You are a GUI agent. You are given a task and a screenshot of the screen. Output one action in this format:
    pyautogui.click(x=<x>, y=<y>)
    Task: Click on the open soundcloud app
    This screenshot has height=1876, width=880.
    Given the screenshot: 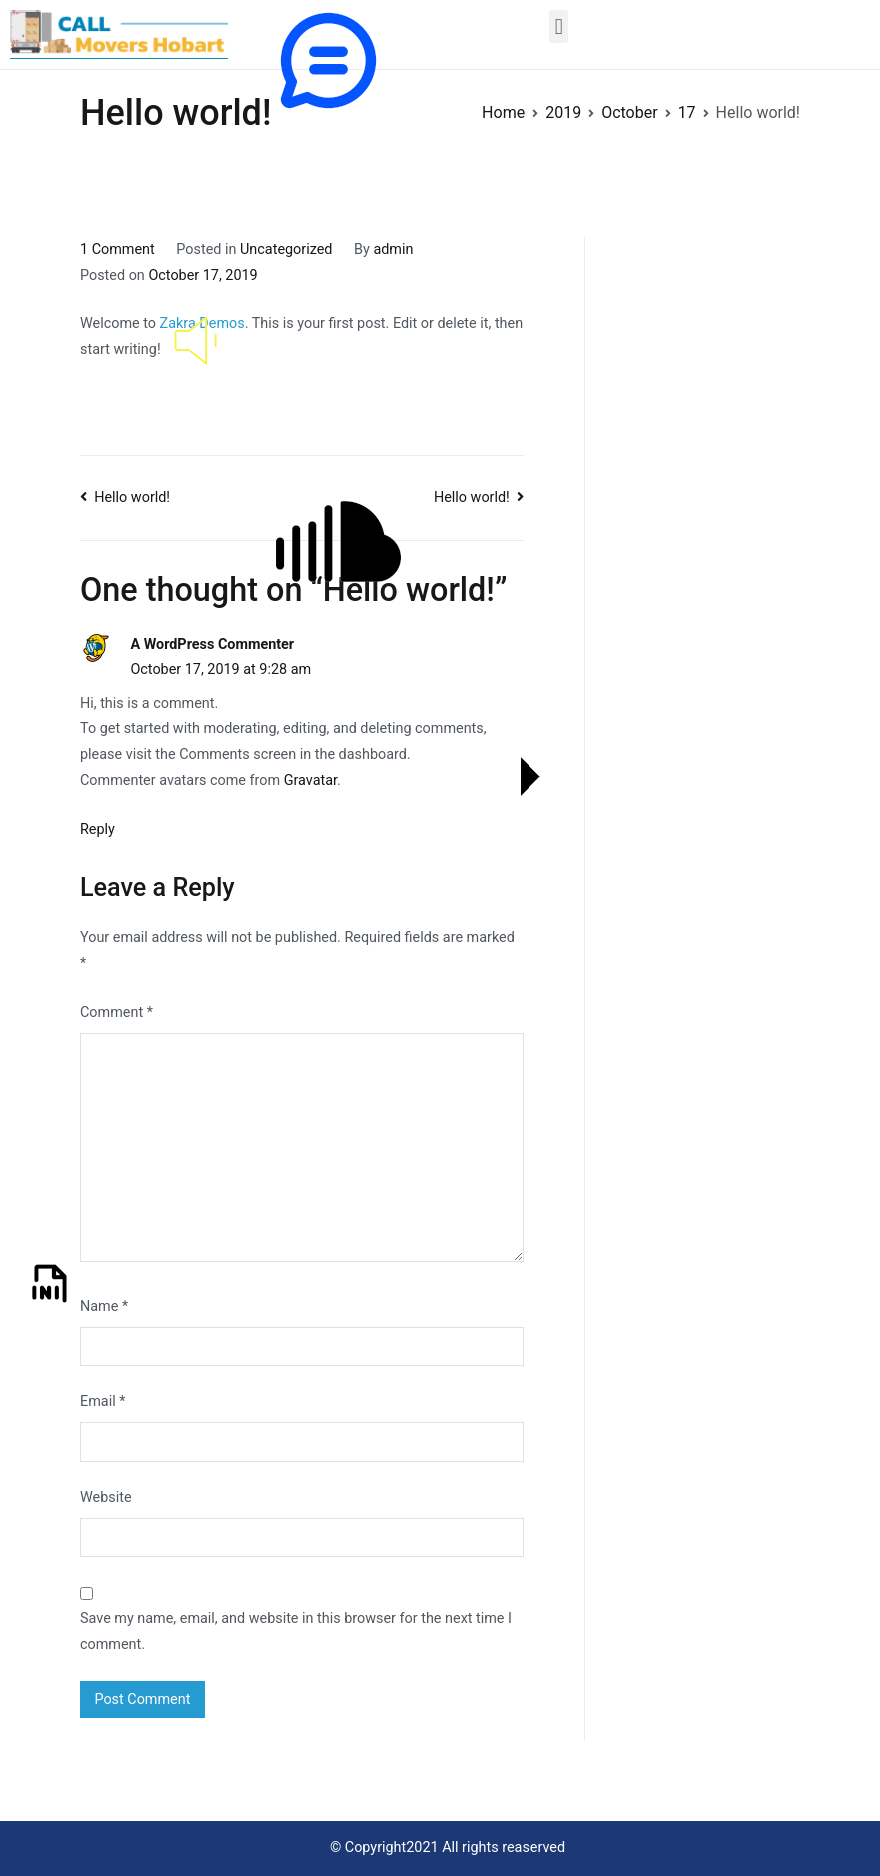 What is the action you would take?
    pyautogui.click(x=336, y=545)
    